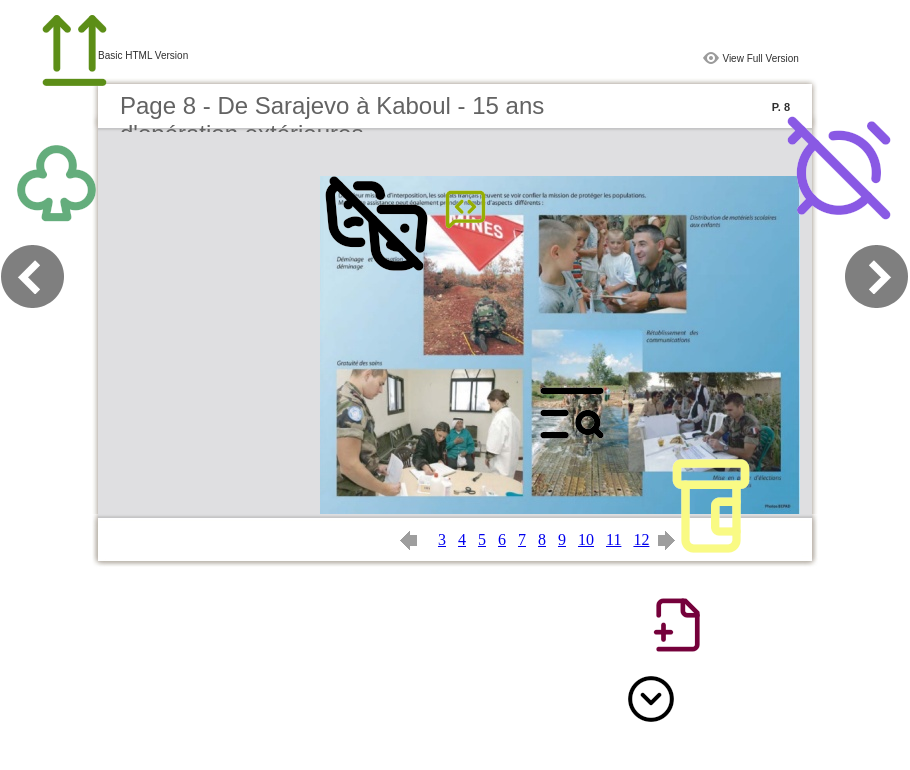  Describe the element at coordinates (678, 625) in the screenshot. I see `create a new file` at that location.